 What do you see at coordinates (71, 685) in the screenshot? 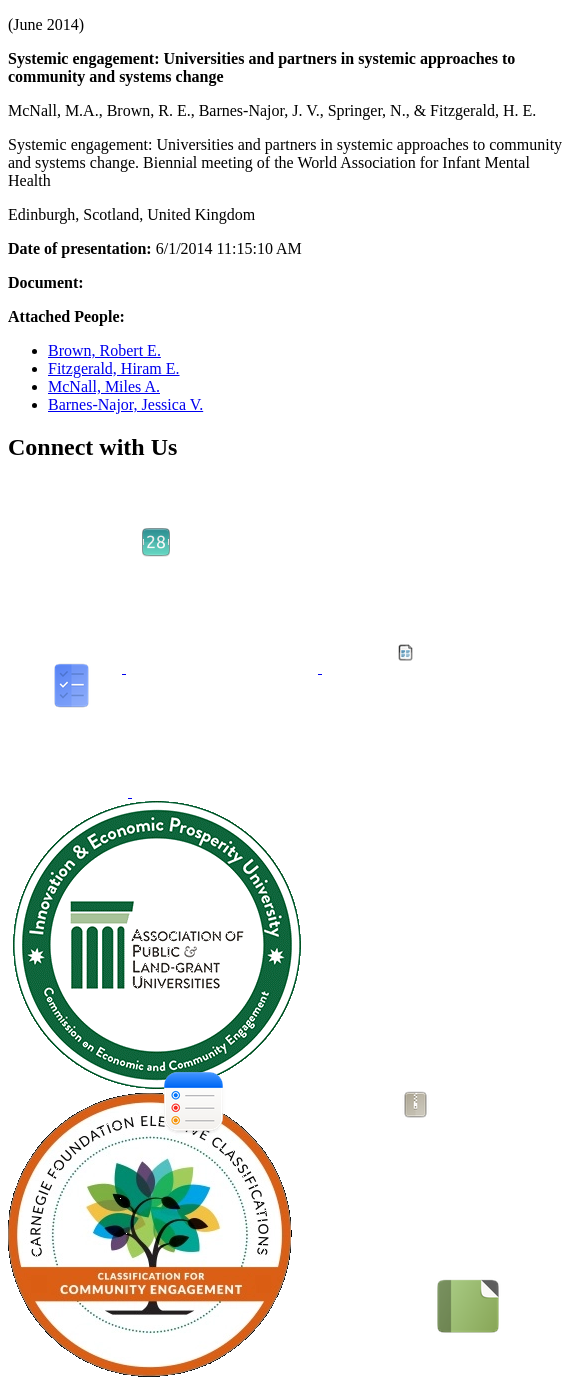
I see `open the to-do list app` at bounding box center [71, 685].